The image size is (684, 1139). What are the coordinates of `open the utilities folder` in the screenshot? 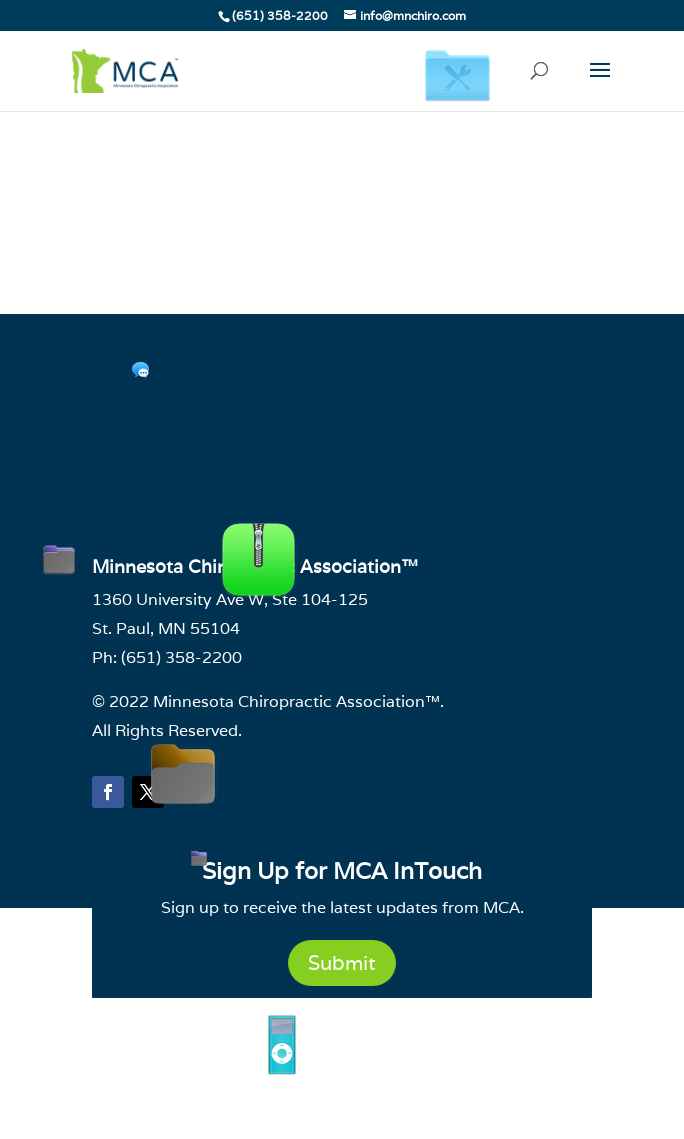 It's located at (457, 75).